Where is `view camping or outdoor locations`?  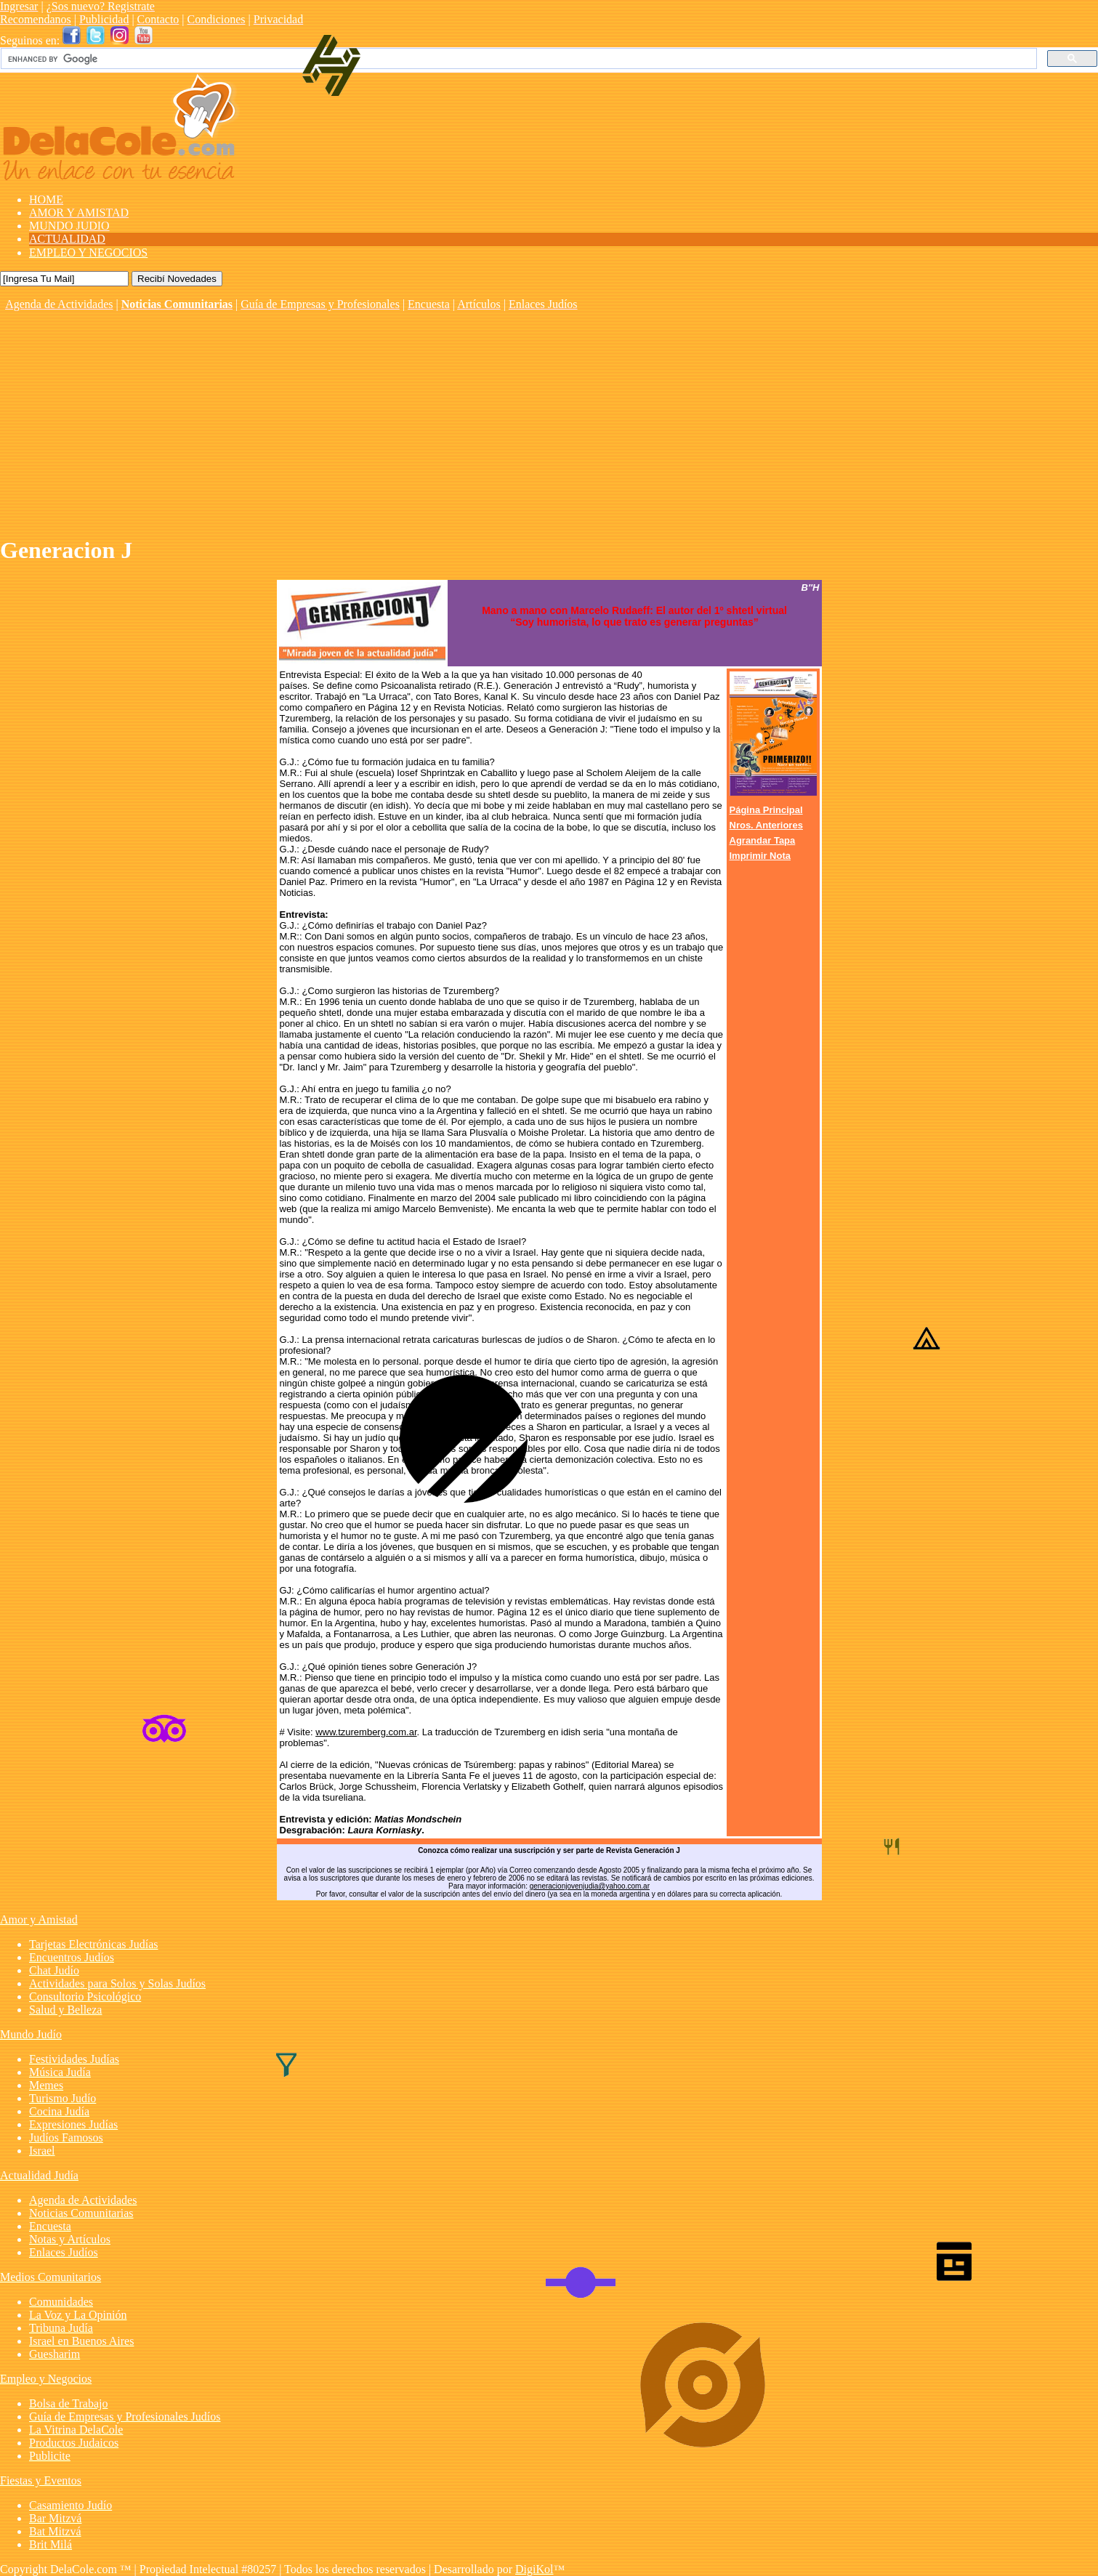 view camping or outdoor locations is located at coordinates (927, 1339).